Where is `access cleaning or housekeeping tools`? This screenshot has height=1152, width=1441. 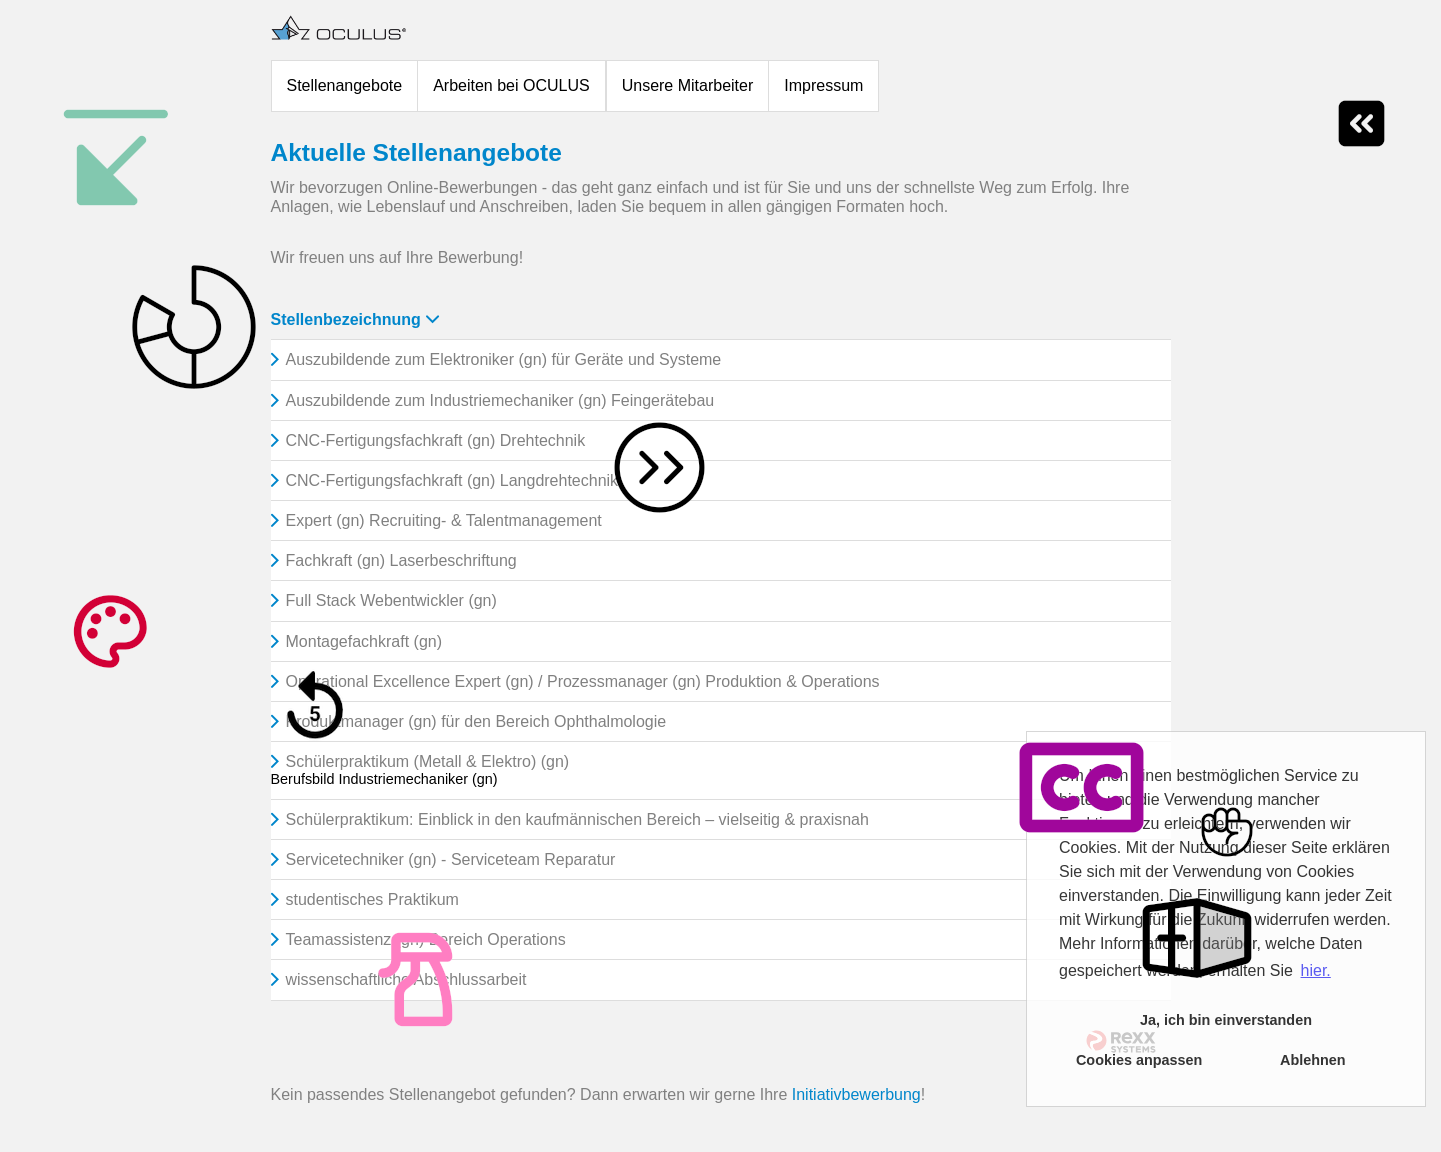
access cleaning or housekeeping tools is located at coordinates (418, 979).